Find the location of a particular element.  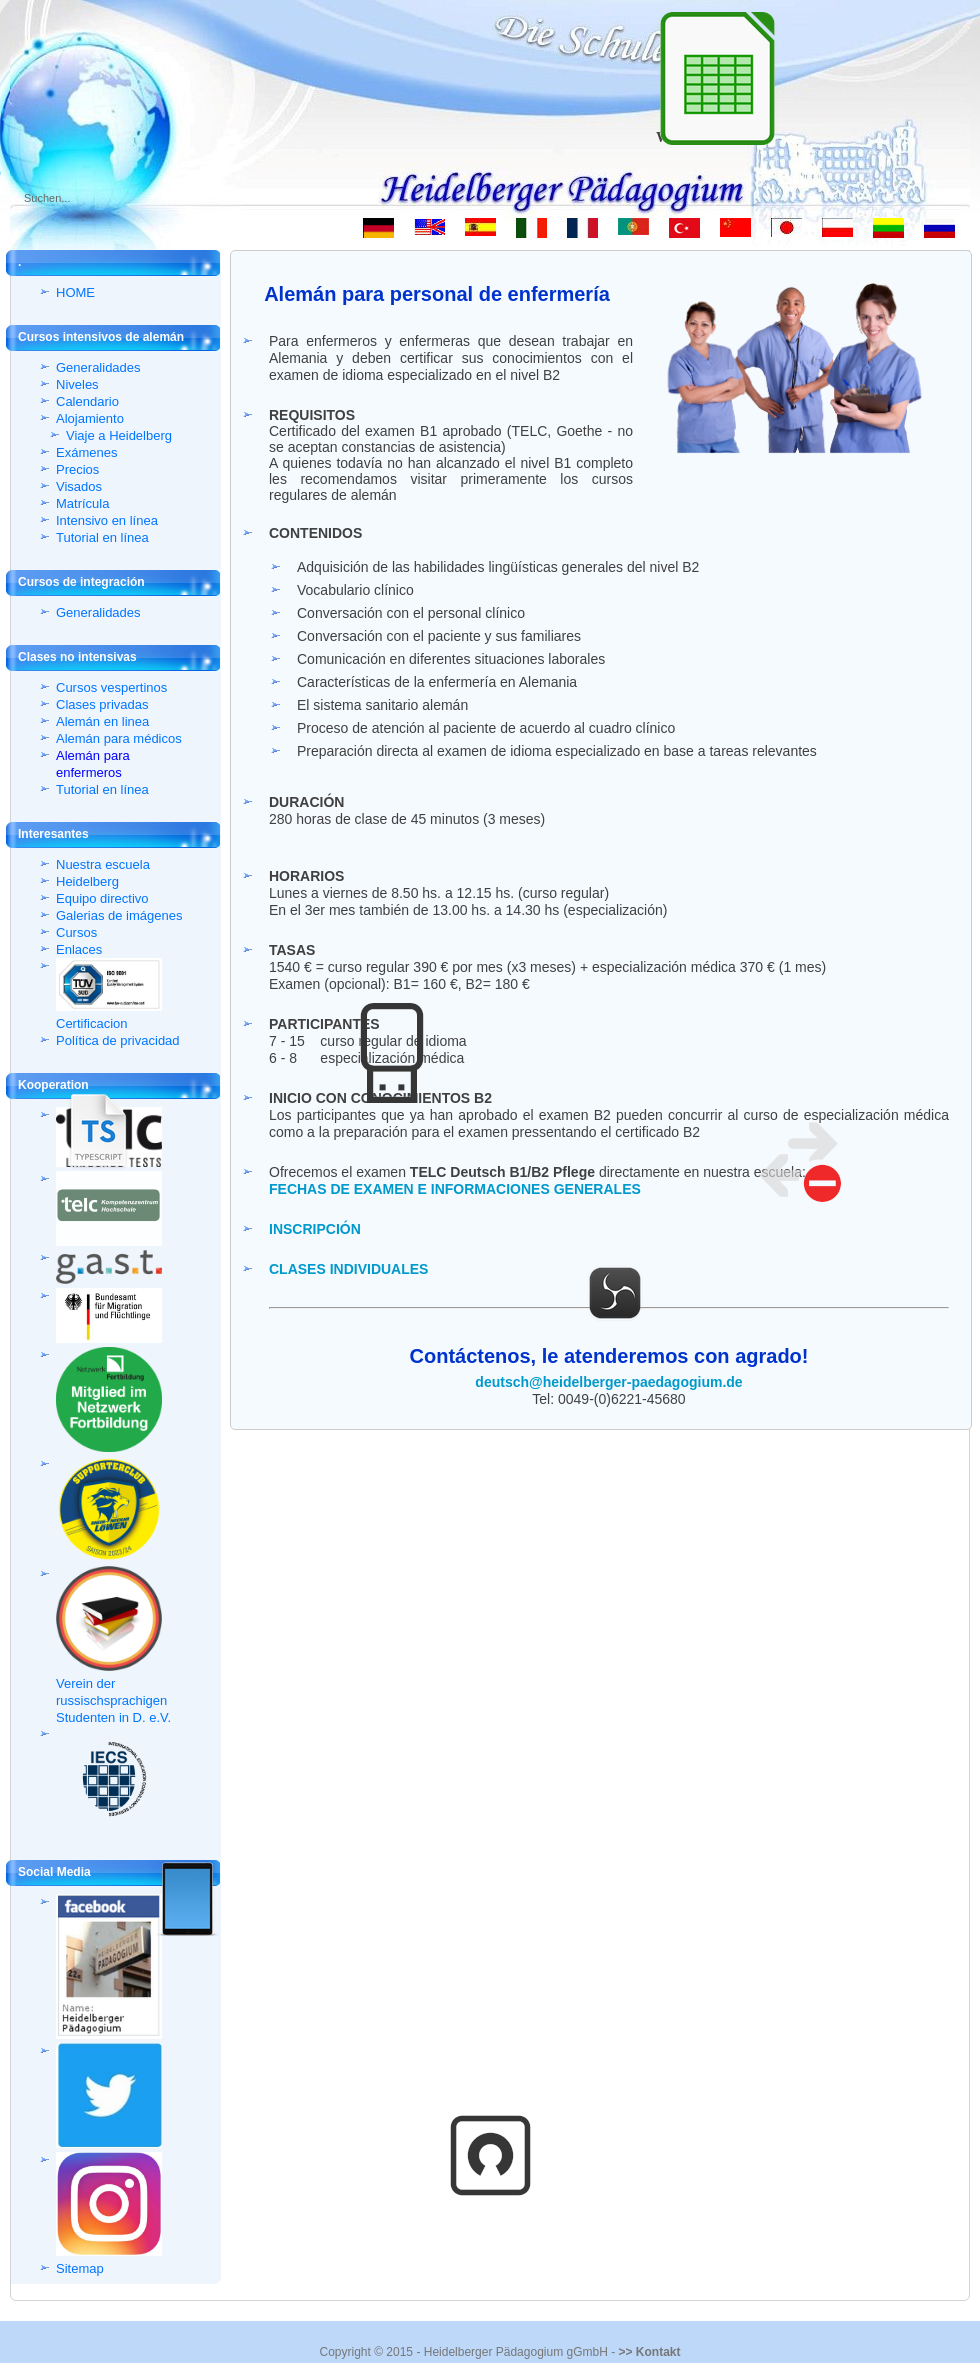

a typescript source code file is located at coordinates (98, 1131).